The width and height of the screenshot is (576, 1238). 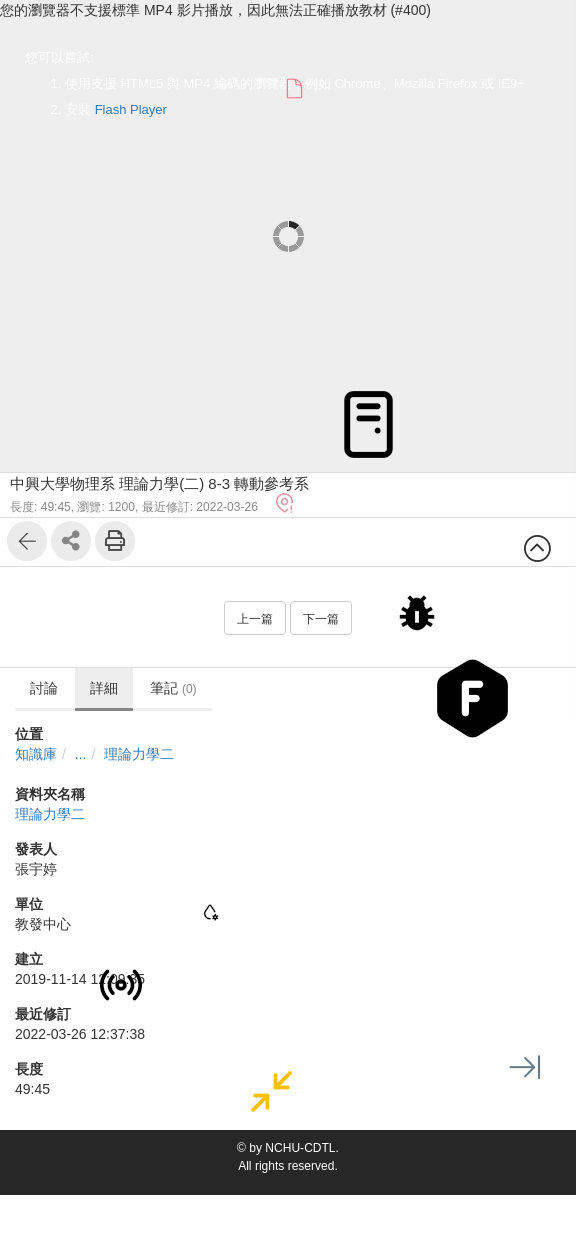 I want to click on move content to the next tab stop, so click(x=525, y=1067).